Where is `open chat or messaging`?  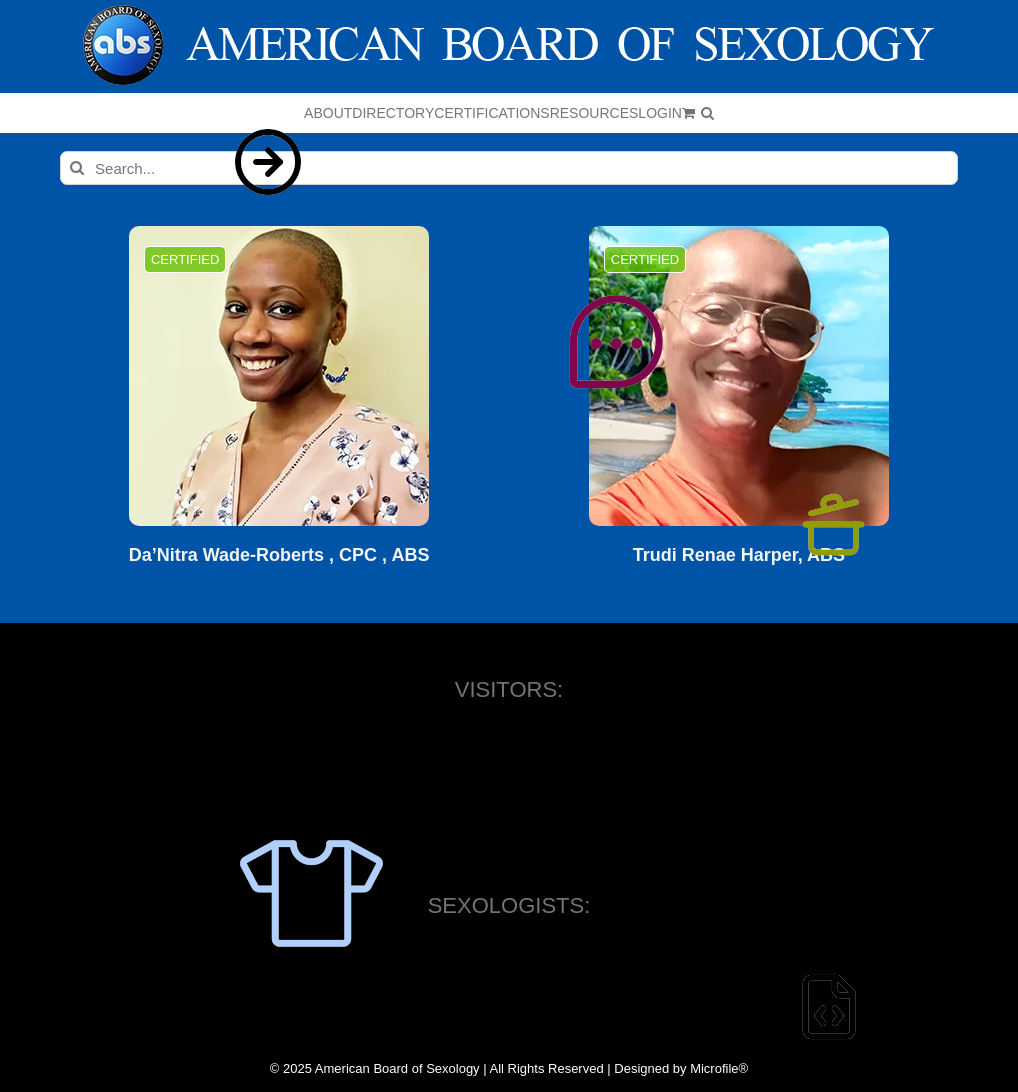 open chat or messaging is located at coordinates (614, 343).